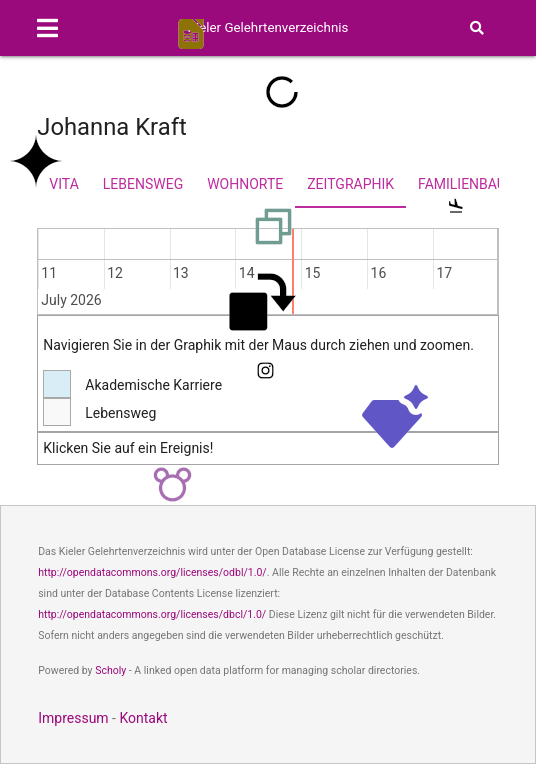 This screenshot has width=536, height=764. What do you see at coordinates (456, 206) in the screenshot?
I see `indicates arriving flight status` at bounding box center [456, 206].